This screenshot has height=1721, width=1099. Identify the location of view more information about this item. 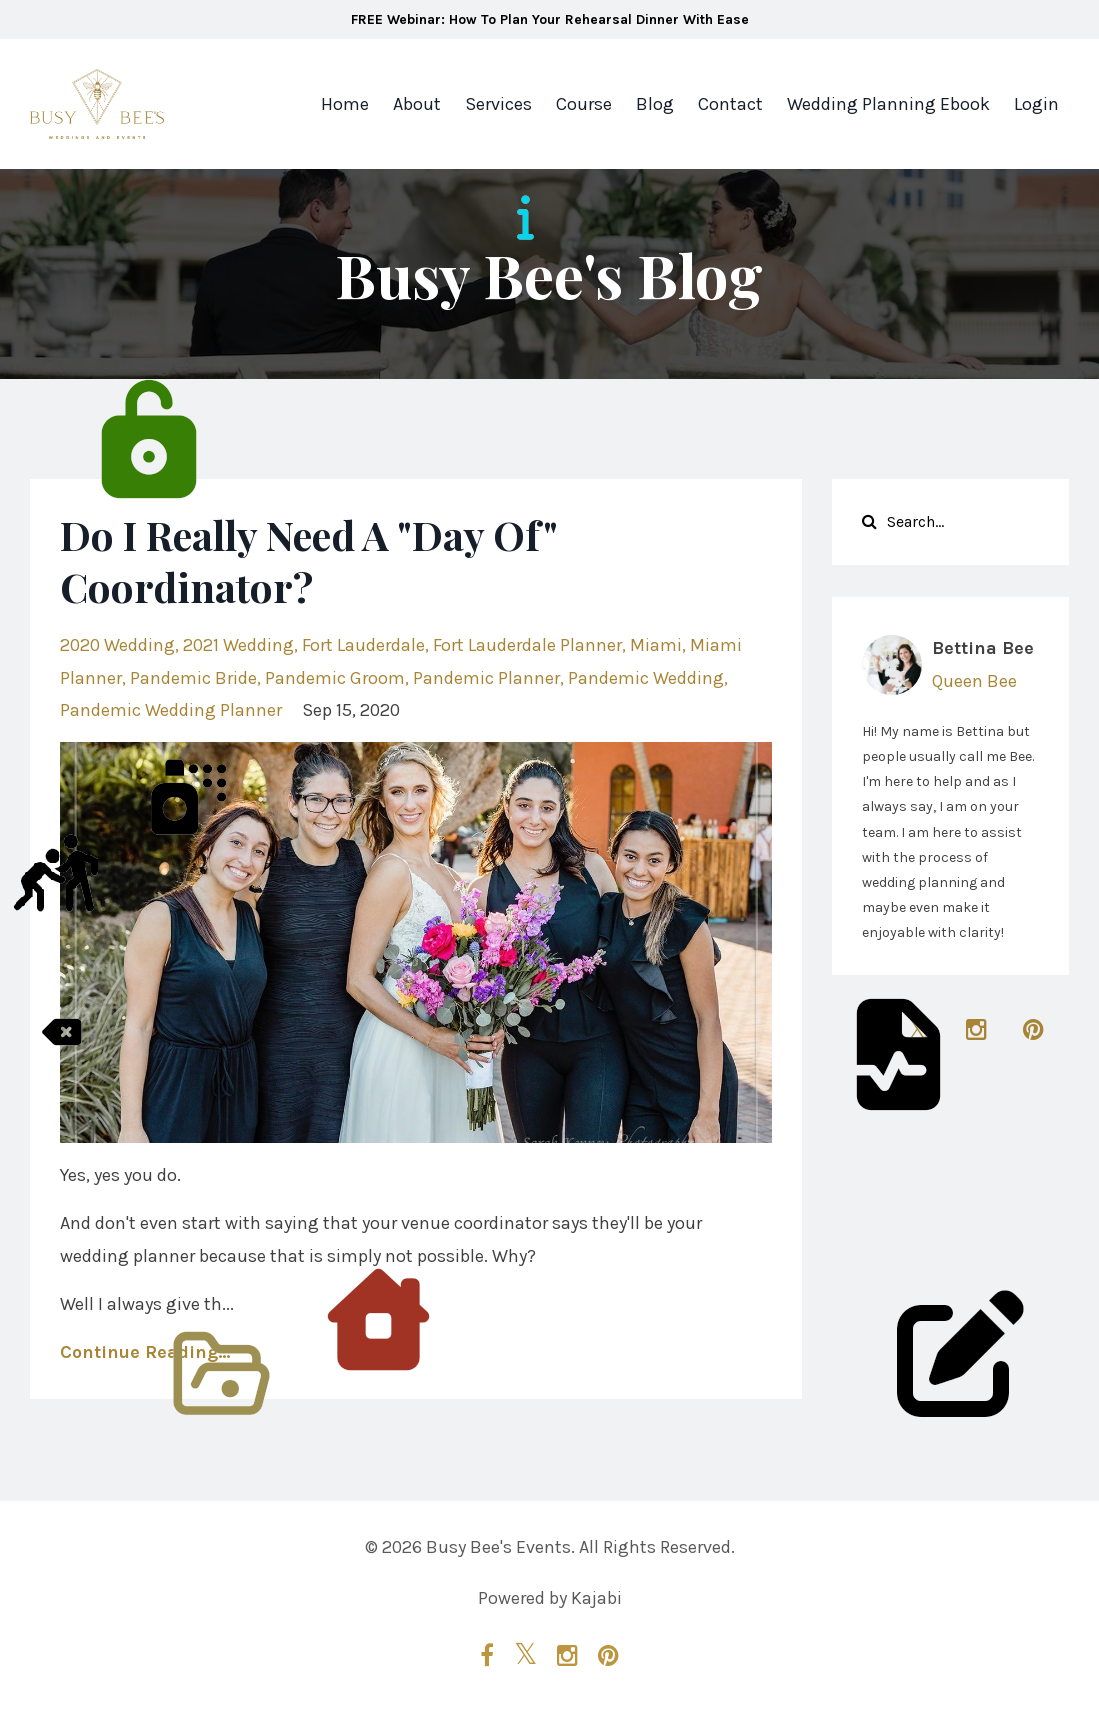
(525, 217).